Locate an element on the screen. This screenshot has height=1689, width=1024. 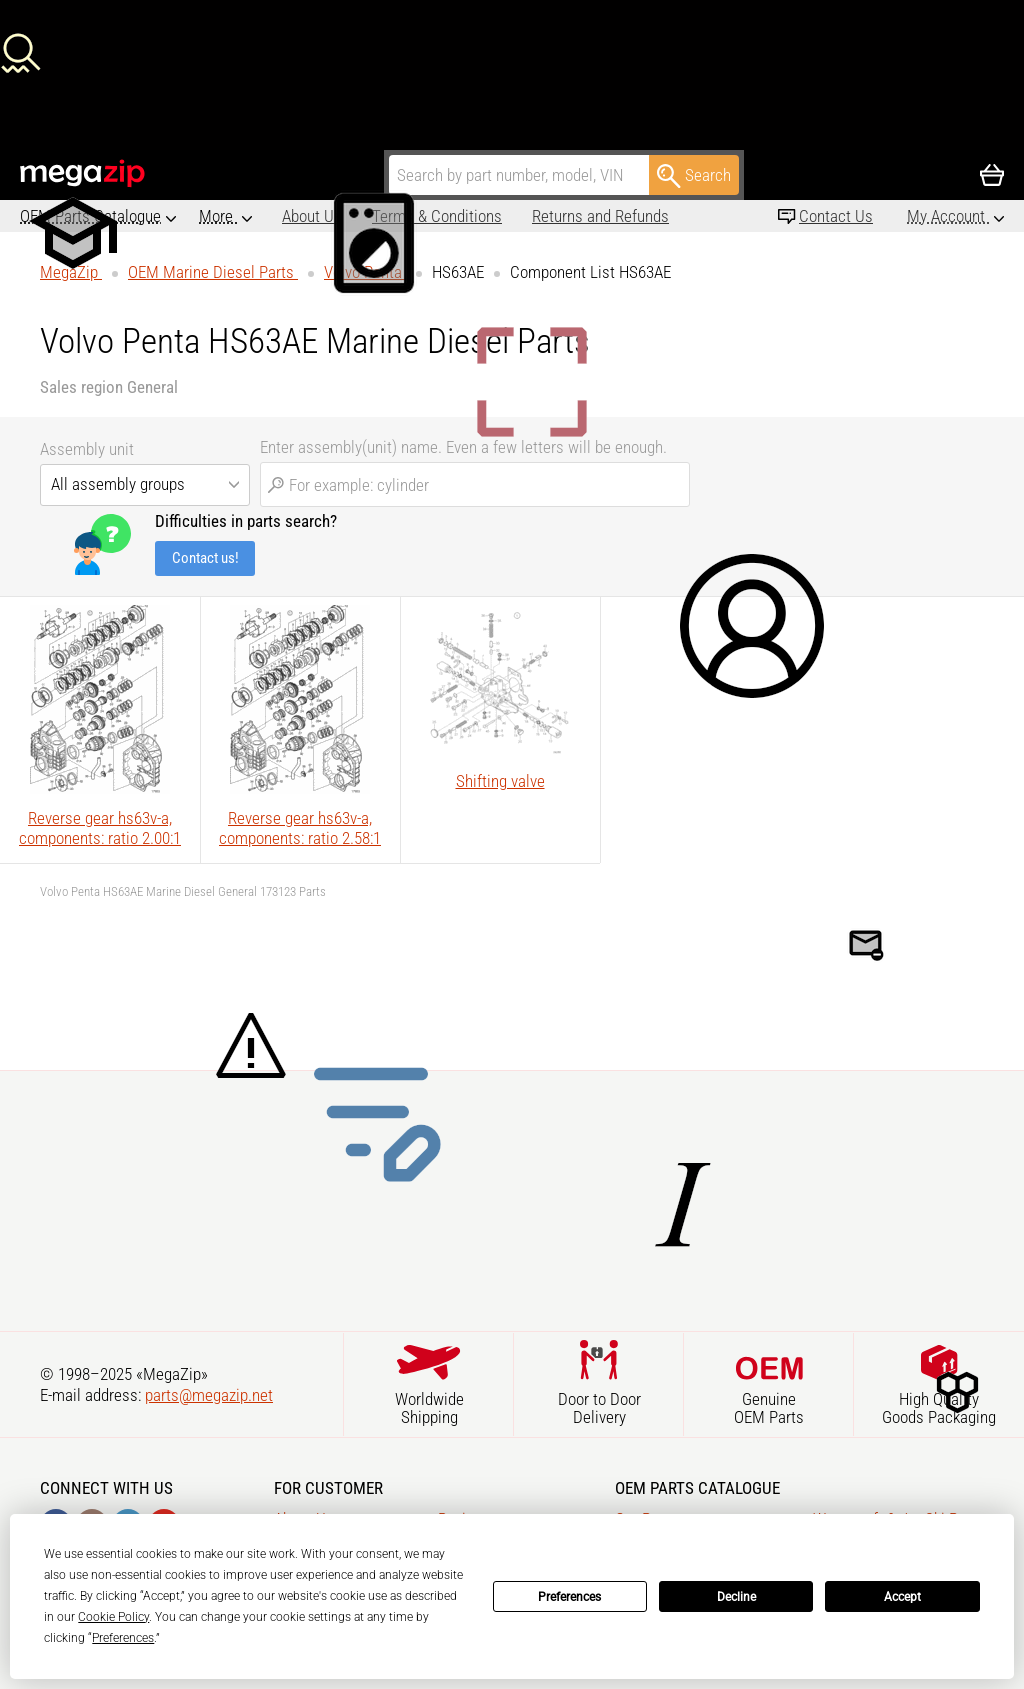
unsubscribe from email list is located at coordinates (865, 946).